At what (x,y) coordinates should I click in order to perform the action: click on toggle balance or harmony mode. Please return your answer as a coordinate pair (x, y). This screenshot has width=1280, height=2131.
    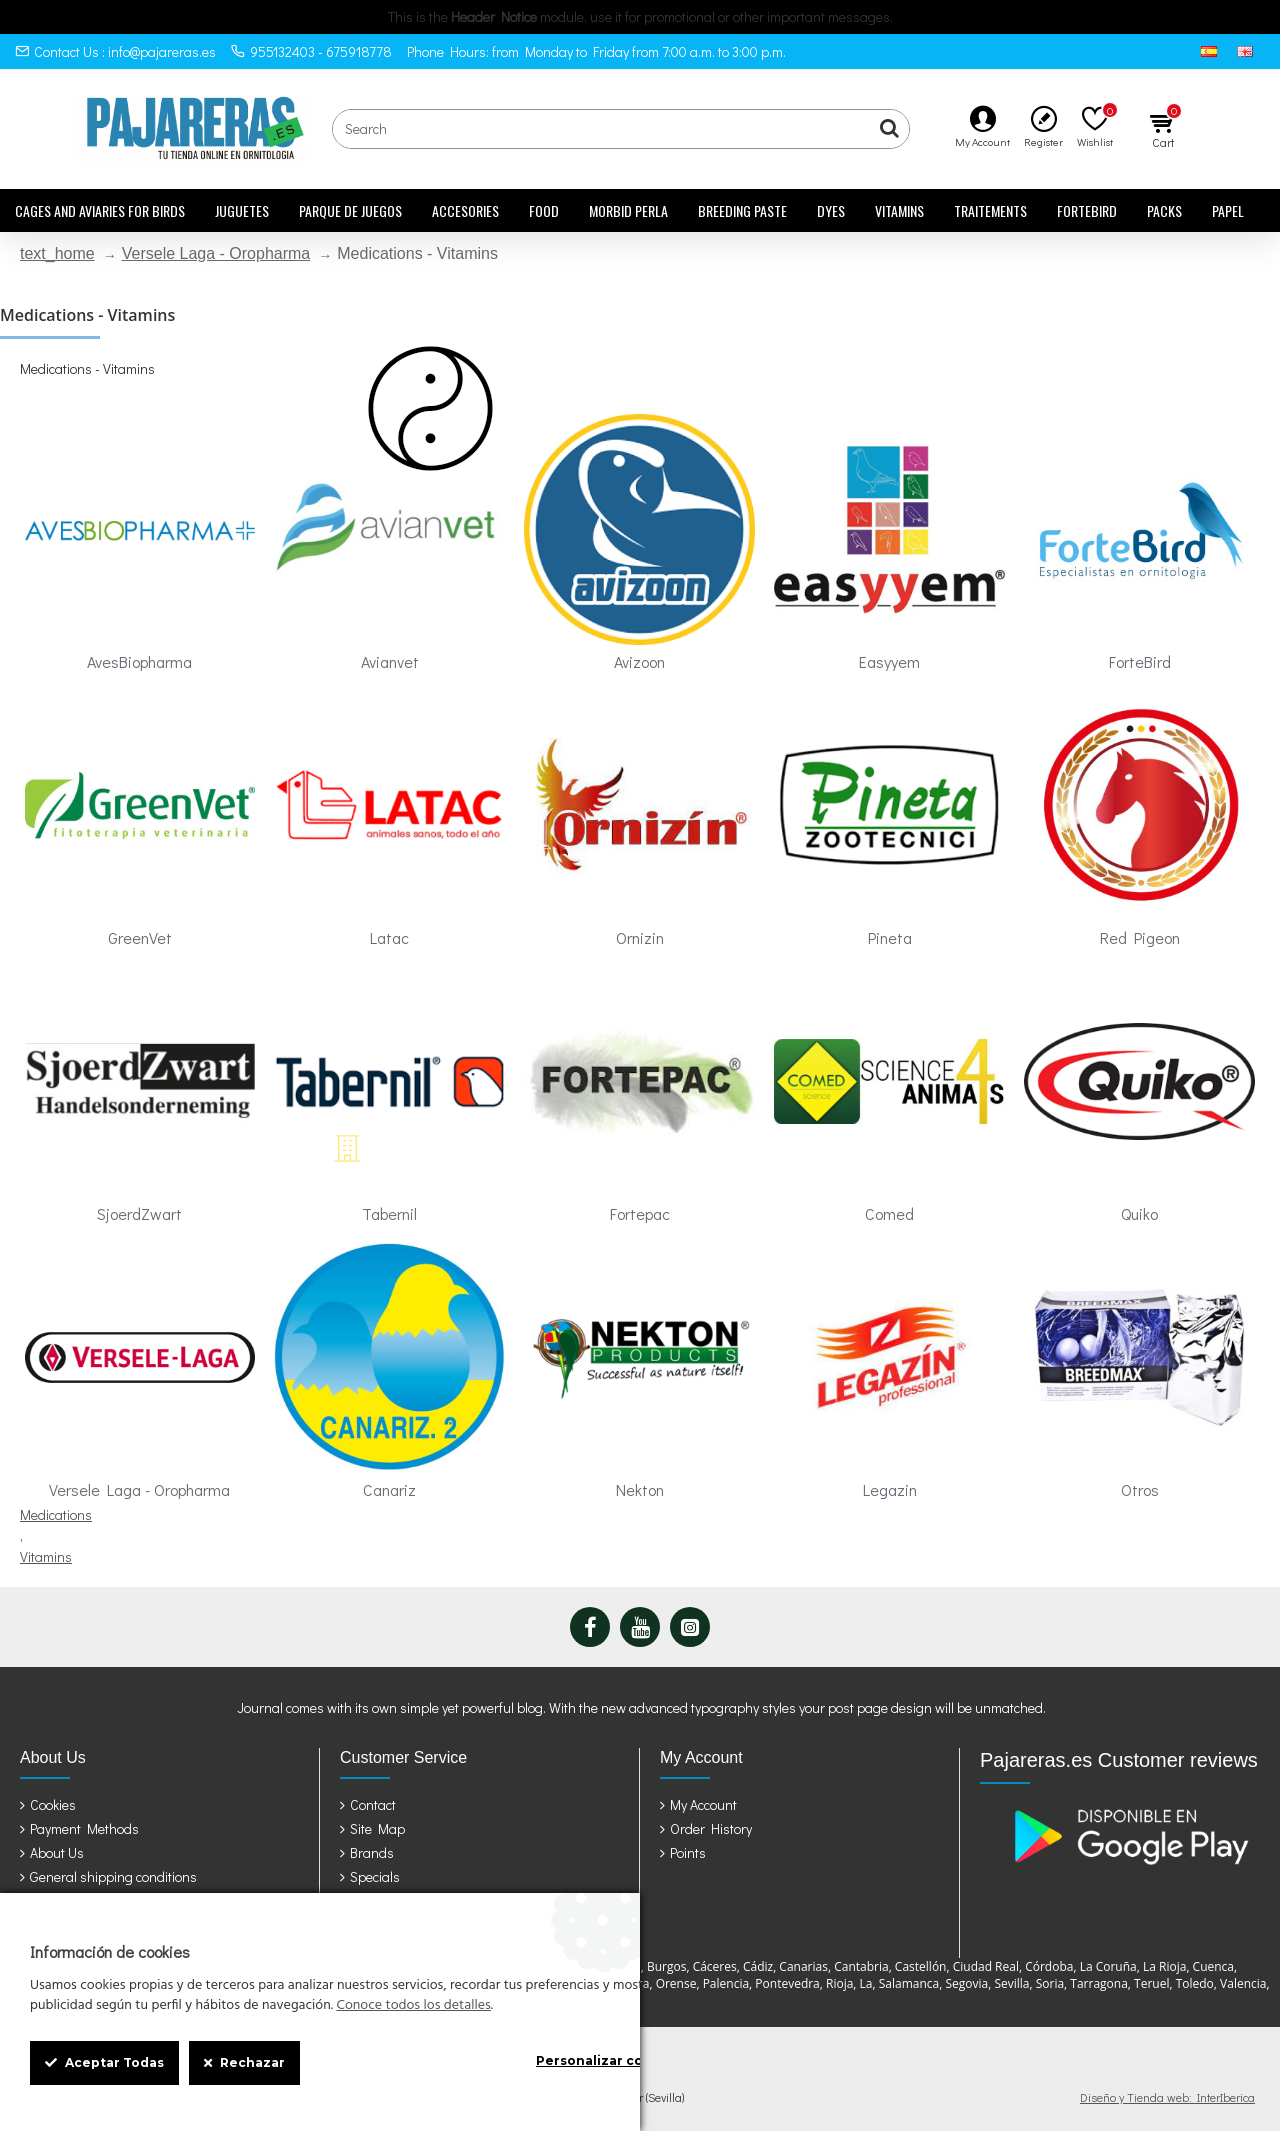
    Looking at the image, I should click on (430, 408).